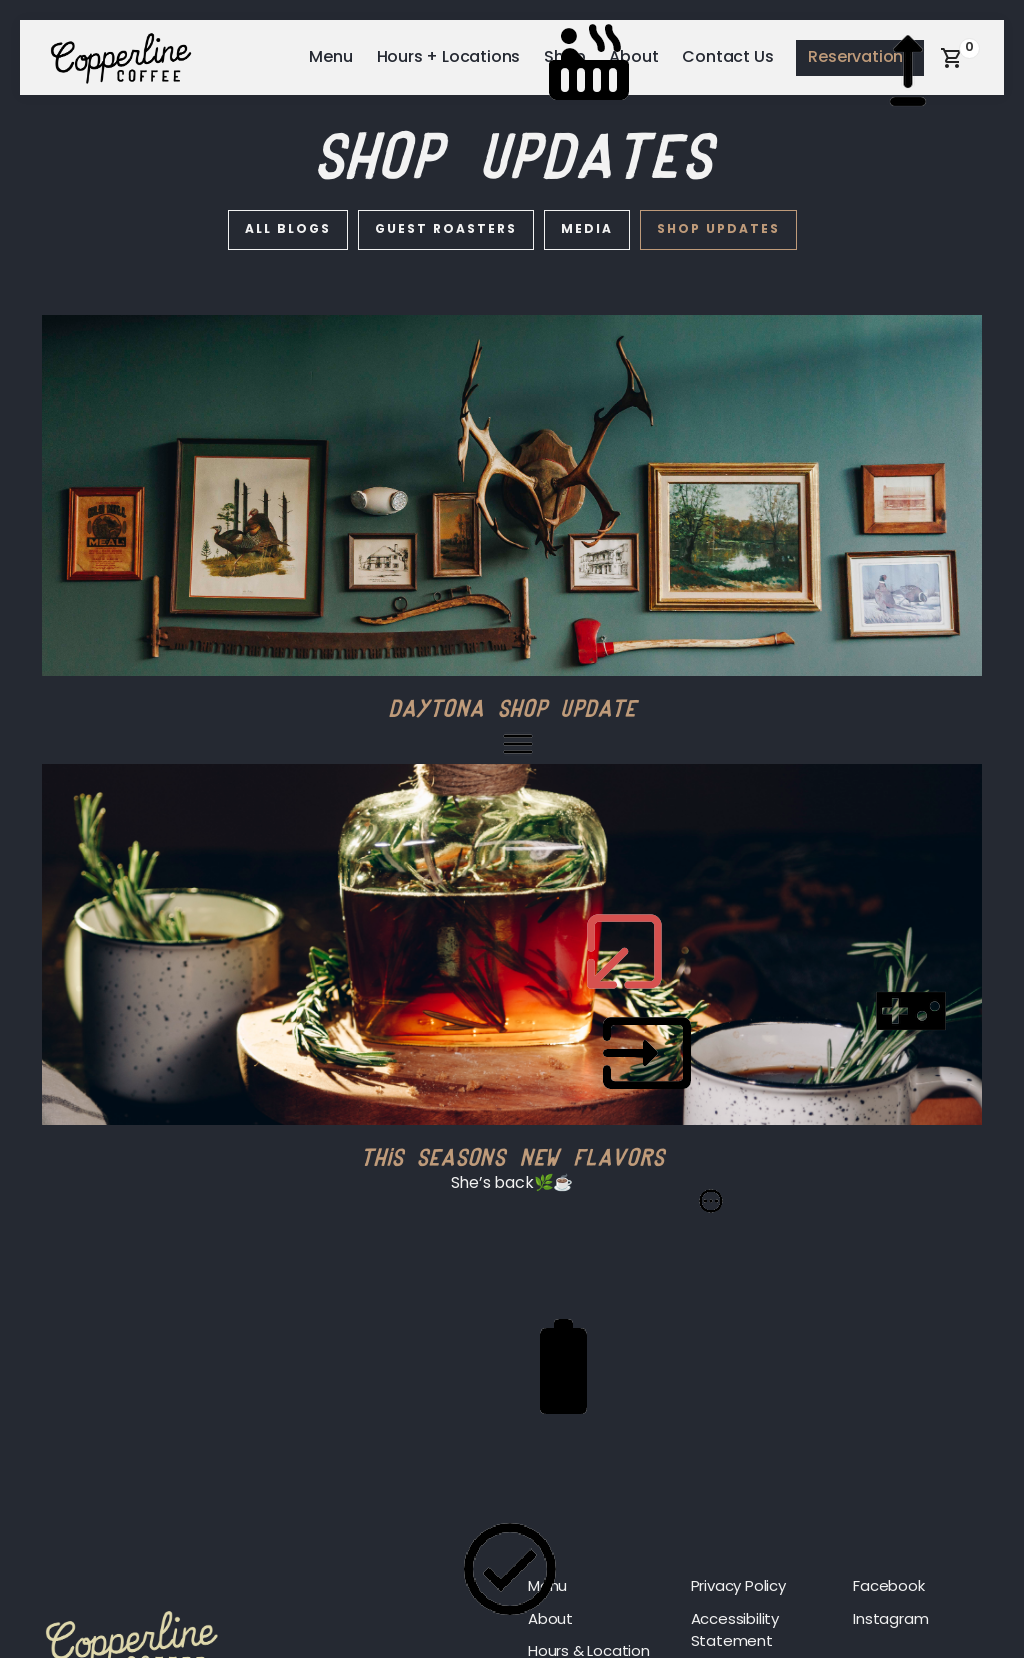 The height and width of the screenshot is (1658, 1024). Describe the element at coordinates (518, 744) in the screenshot. I see `open navigation menu` at that location.